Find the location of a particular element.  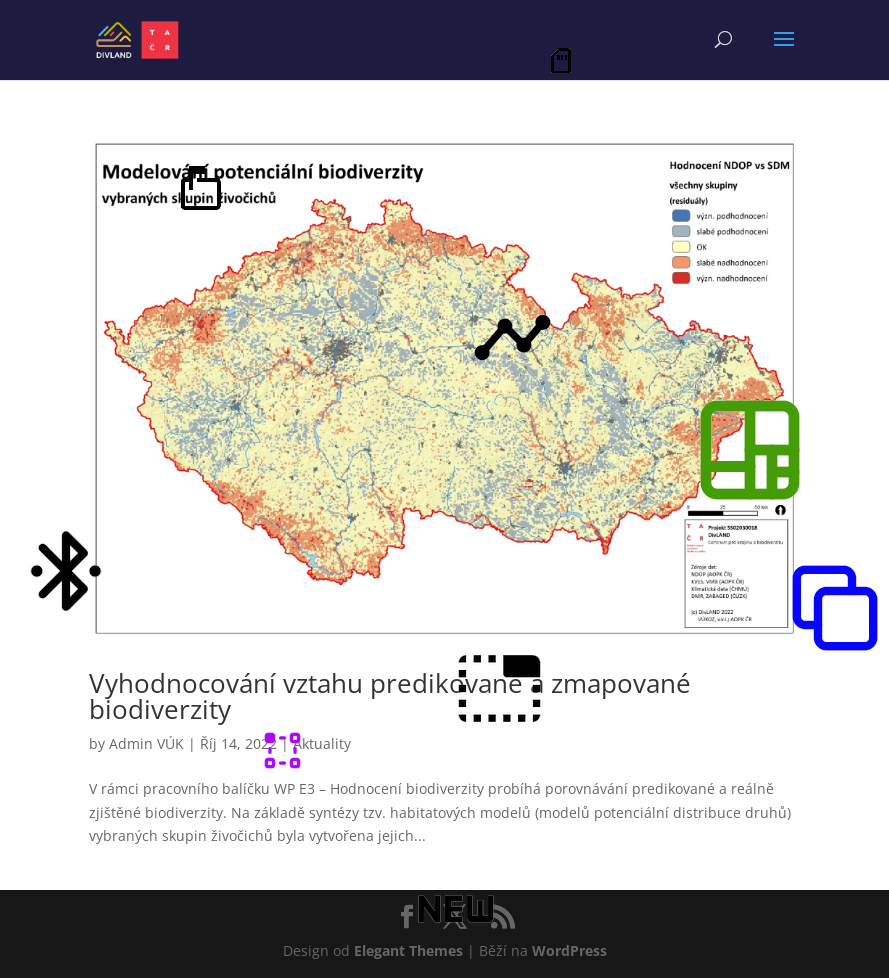

view activity timeline or history is located at coordinates (512, 337).